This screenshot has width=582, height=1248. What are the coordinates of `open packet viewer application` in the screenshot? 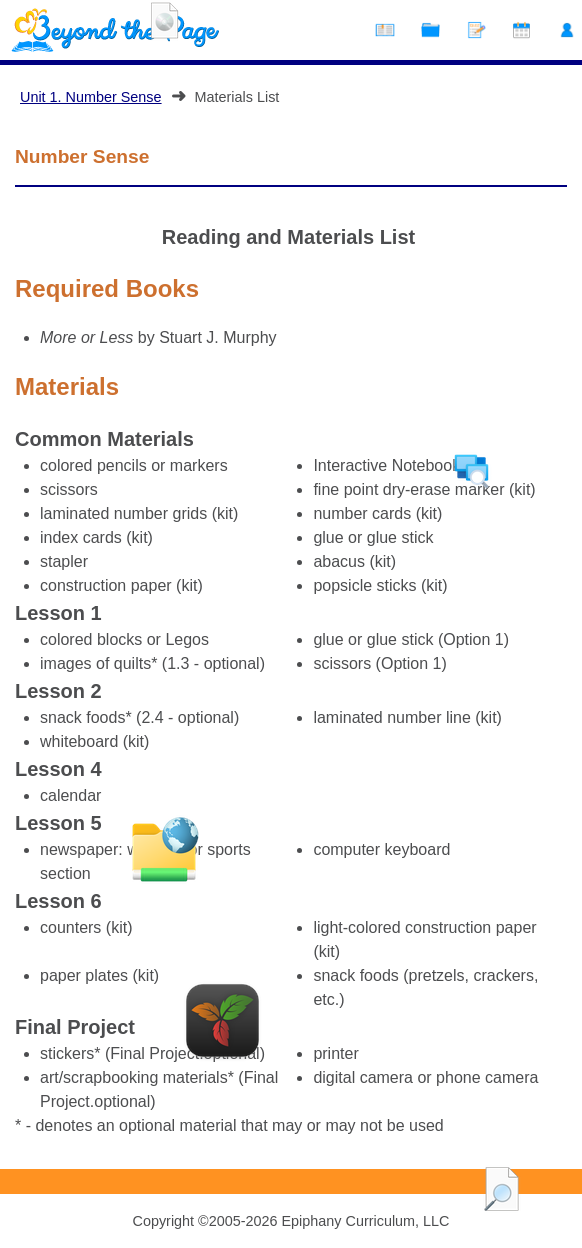 It's located at (472, 472).